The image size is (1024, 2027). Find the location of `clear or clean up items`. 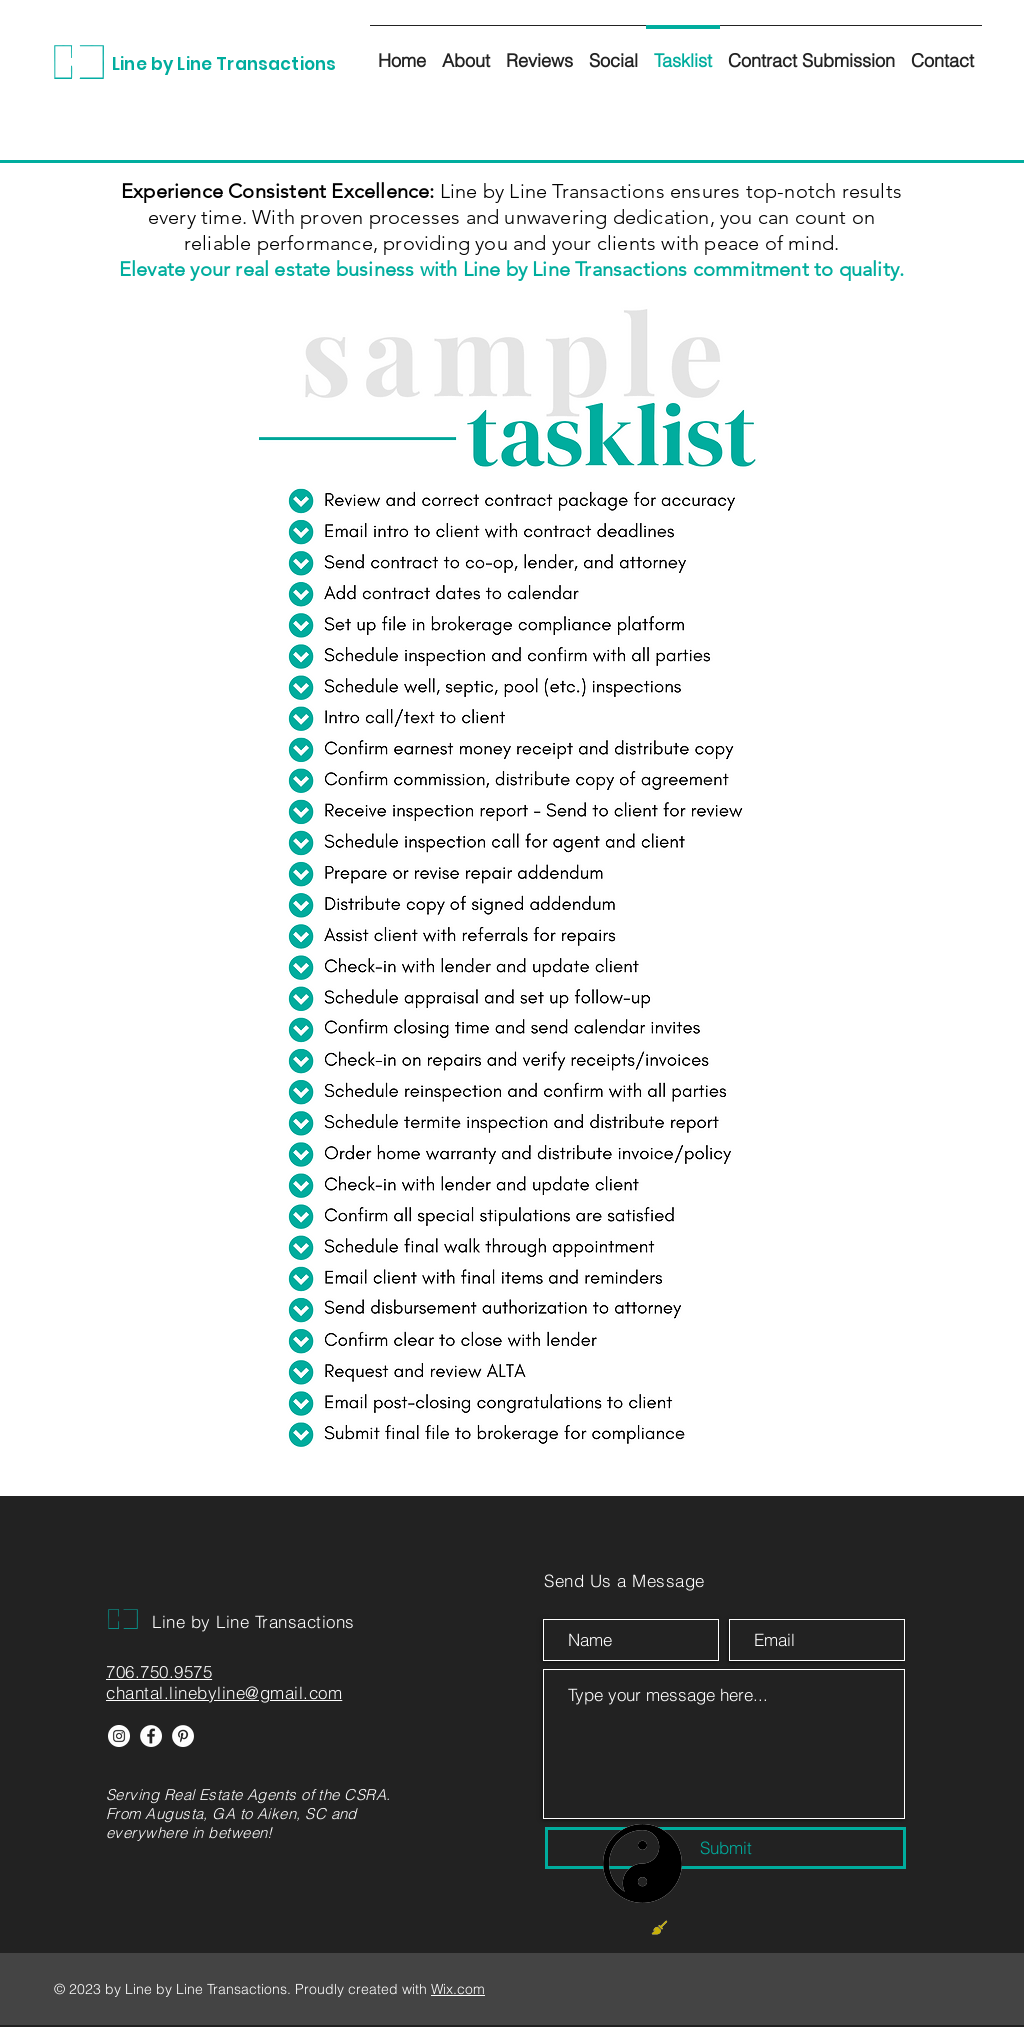

clear or clean up items is located at coordinates (659, 1927).